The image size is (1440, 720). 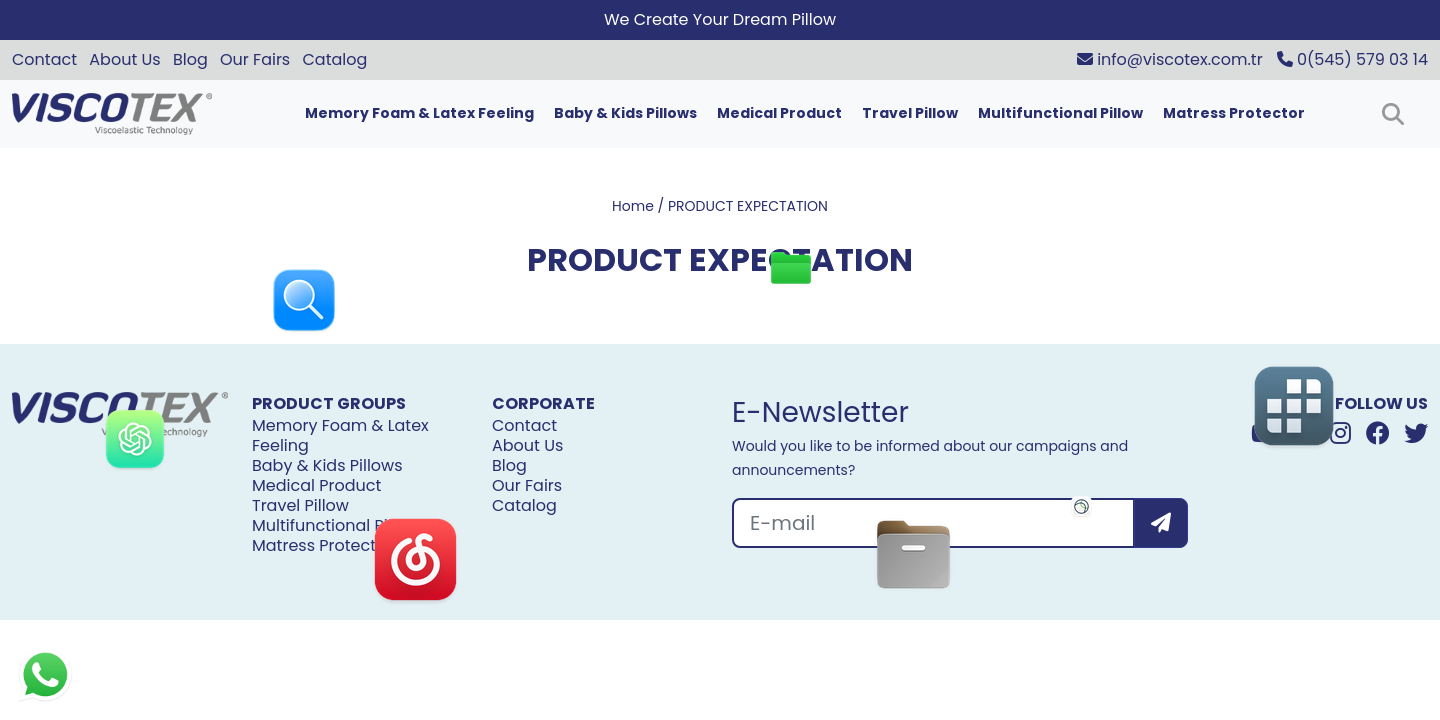 What do you see at coordinates (135, 439) in the screenshot?
I see `open the OpenAI ChatGPT app` at bounding box center [135, 439].